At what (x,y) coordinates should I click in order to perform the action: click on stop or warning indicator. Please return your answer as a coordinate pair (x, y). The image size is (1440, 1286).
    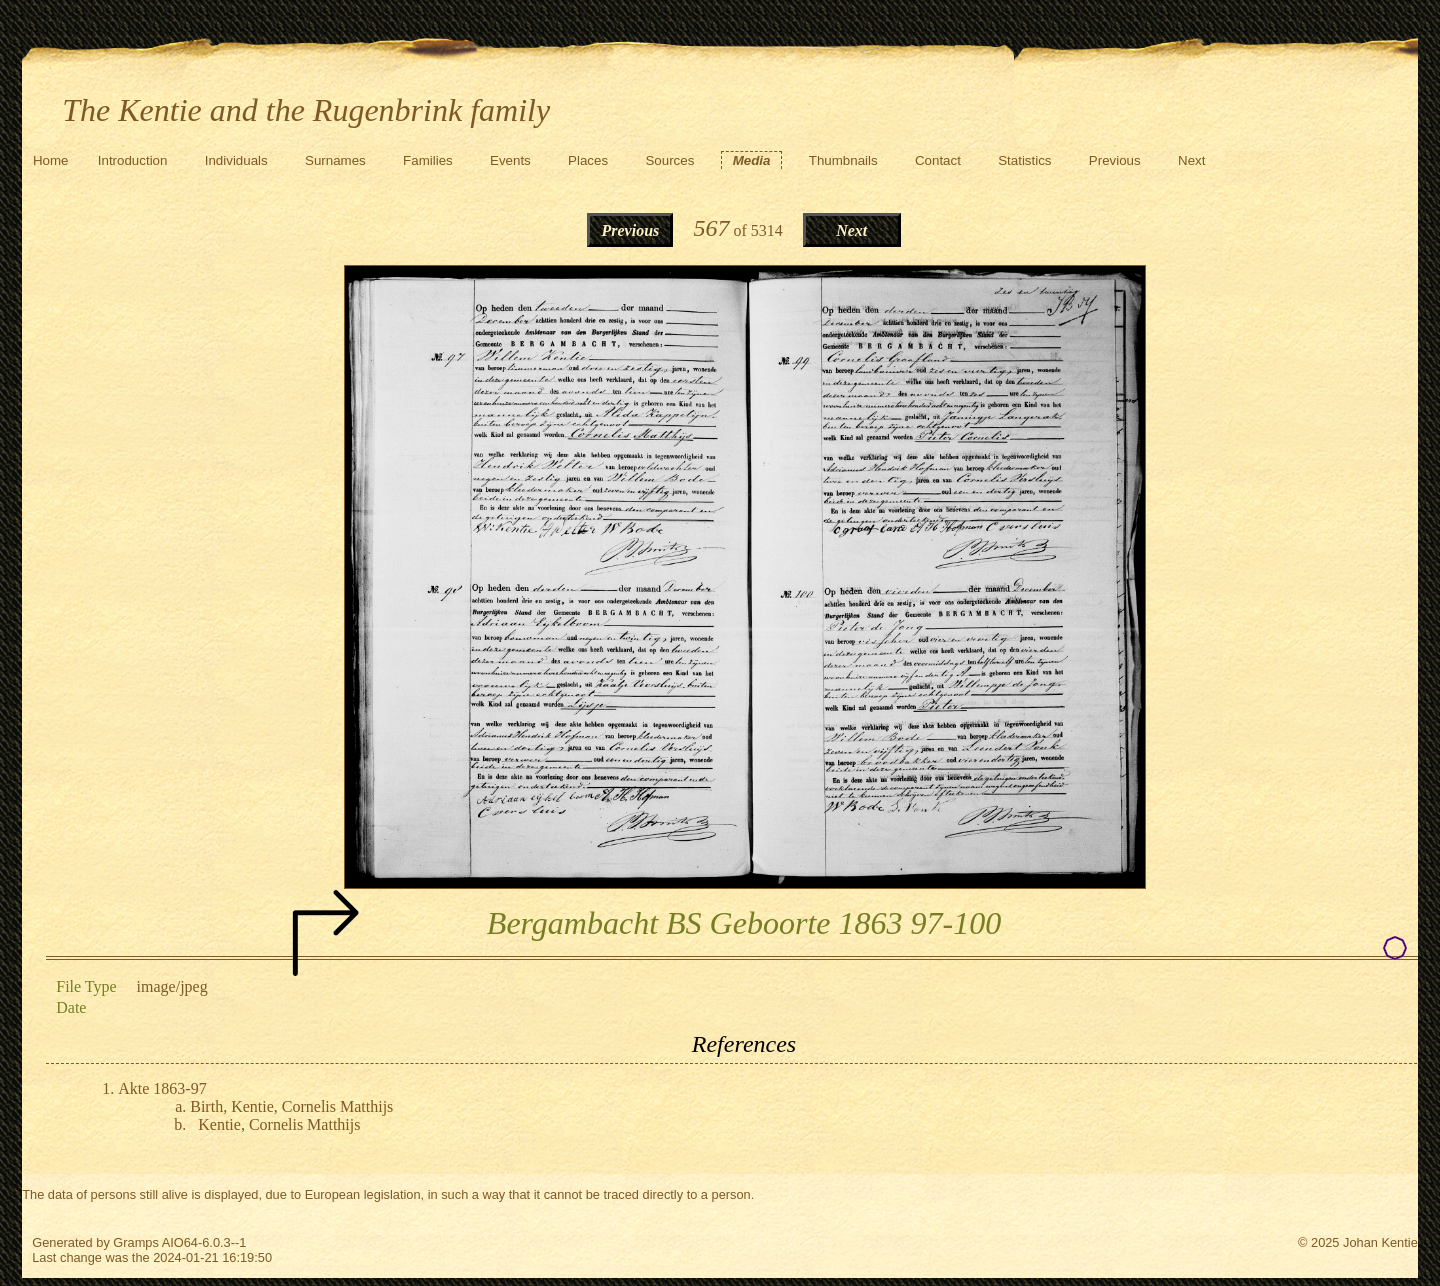
    Looking at the image, I should click on (1395, 948).